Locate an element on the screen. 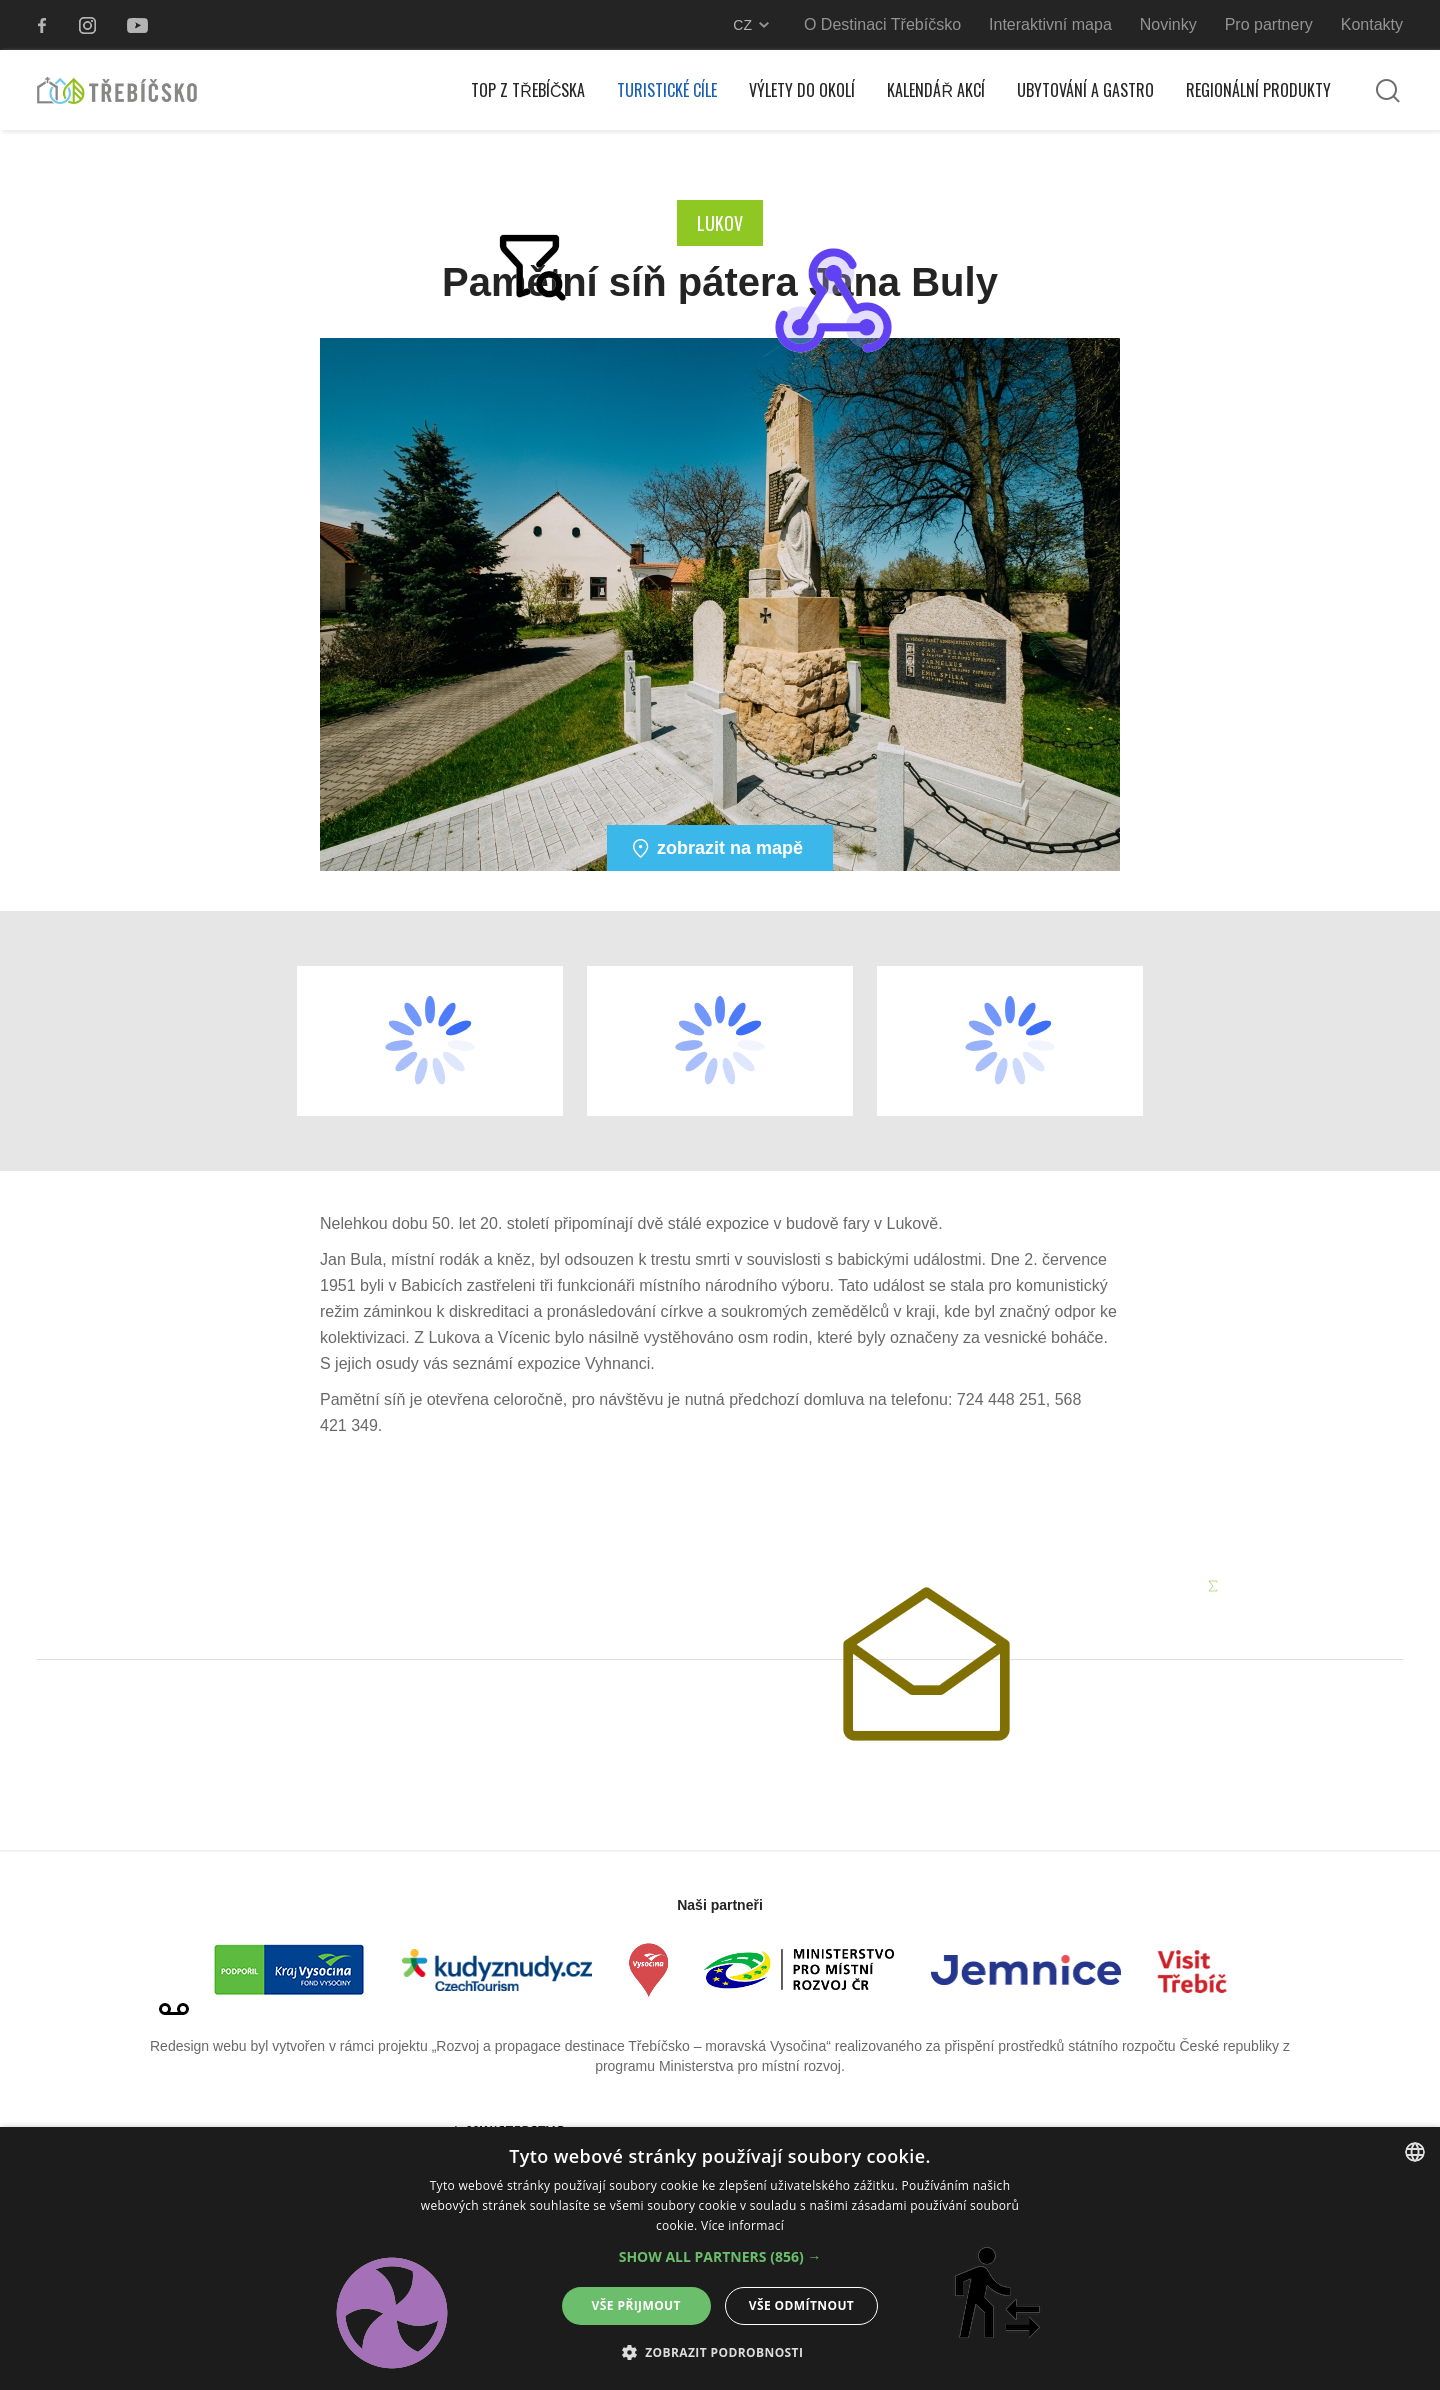  indicates voicemail is available is located at coordinates (174, 2009).